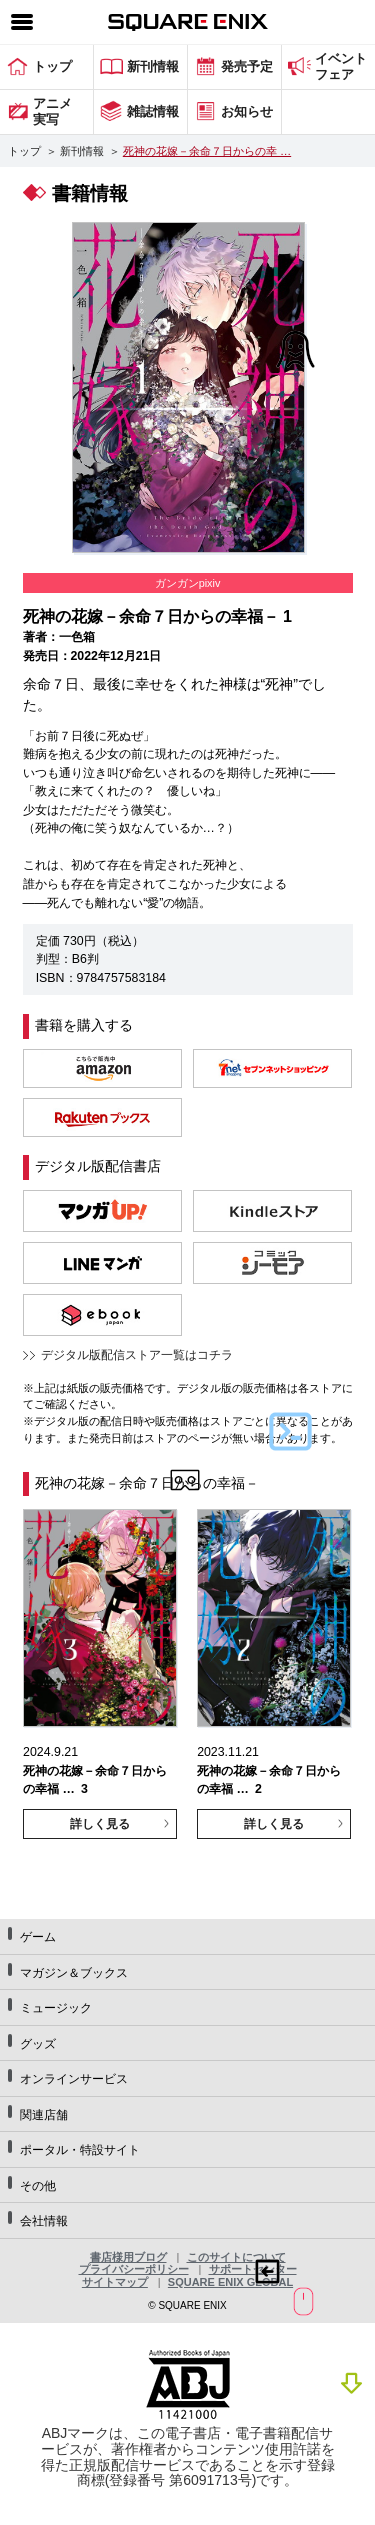 This screenshot has height=2525, width=375. Describe the element at coordinates (351, 2382) in the screenshot. I see `download a file or content` at that location.